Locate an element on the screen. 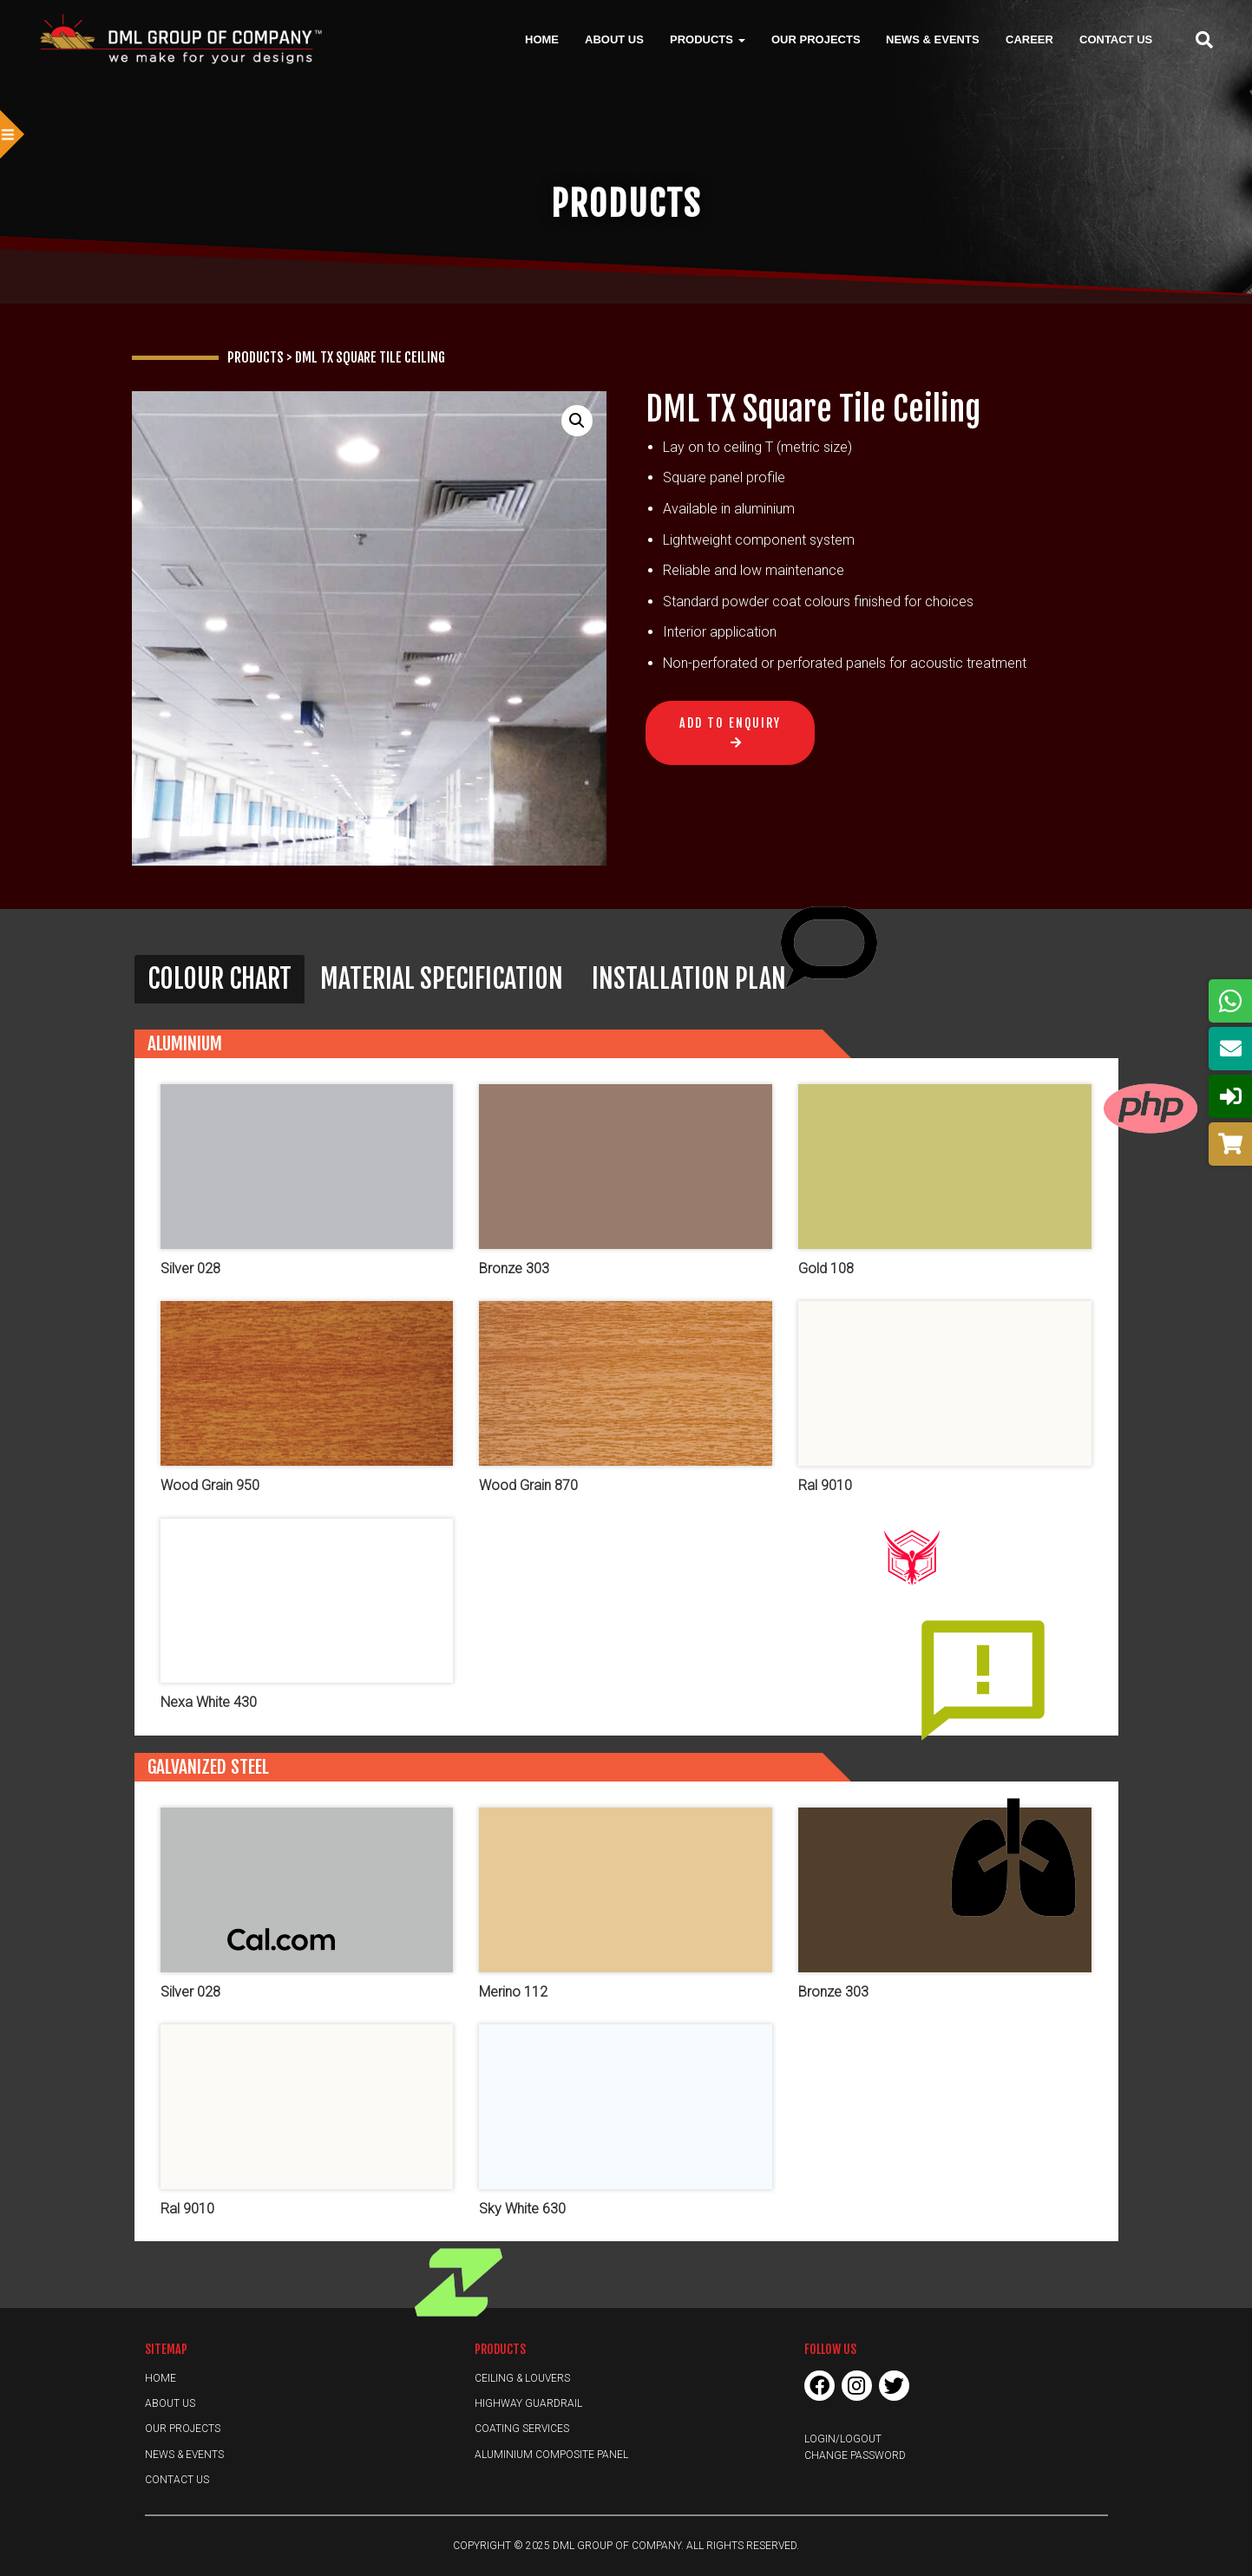  access respiratory health information is located at coordinates (1013, 1860).